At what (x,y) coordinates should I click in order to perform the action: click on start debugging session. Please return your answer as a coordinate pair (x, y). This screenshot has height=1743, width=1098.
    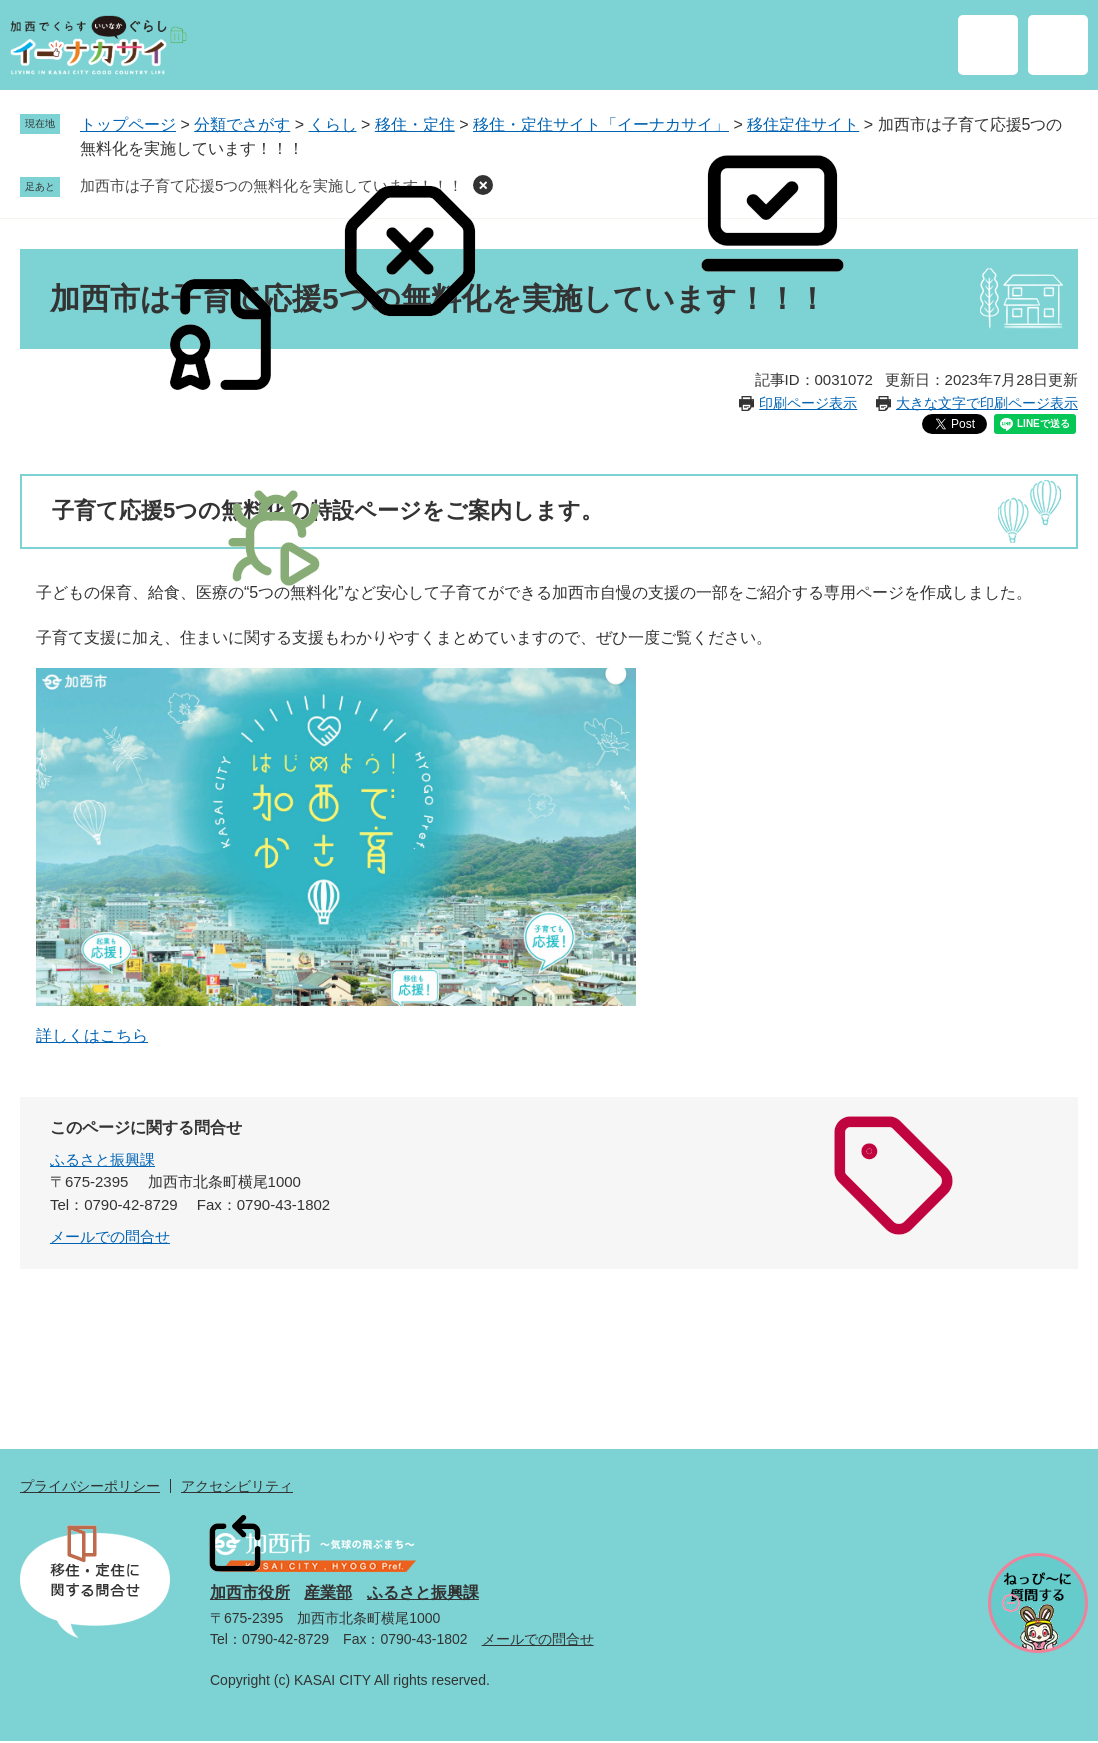
    Looking at the image, I should click on (276, 538).